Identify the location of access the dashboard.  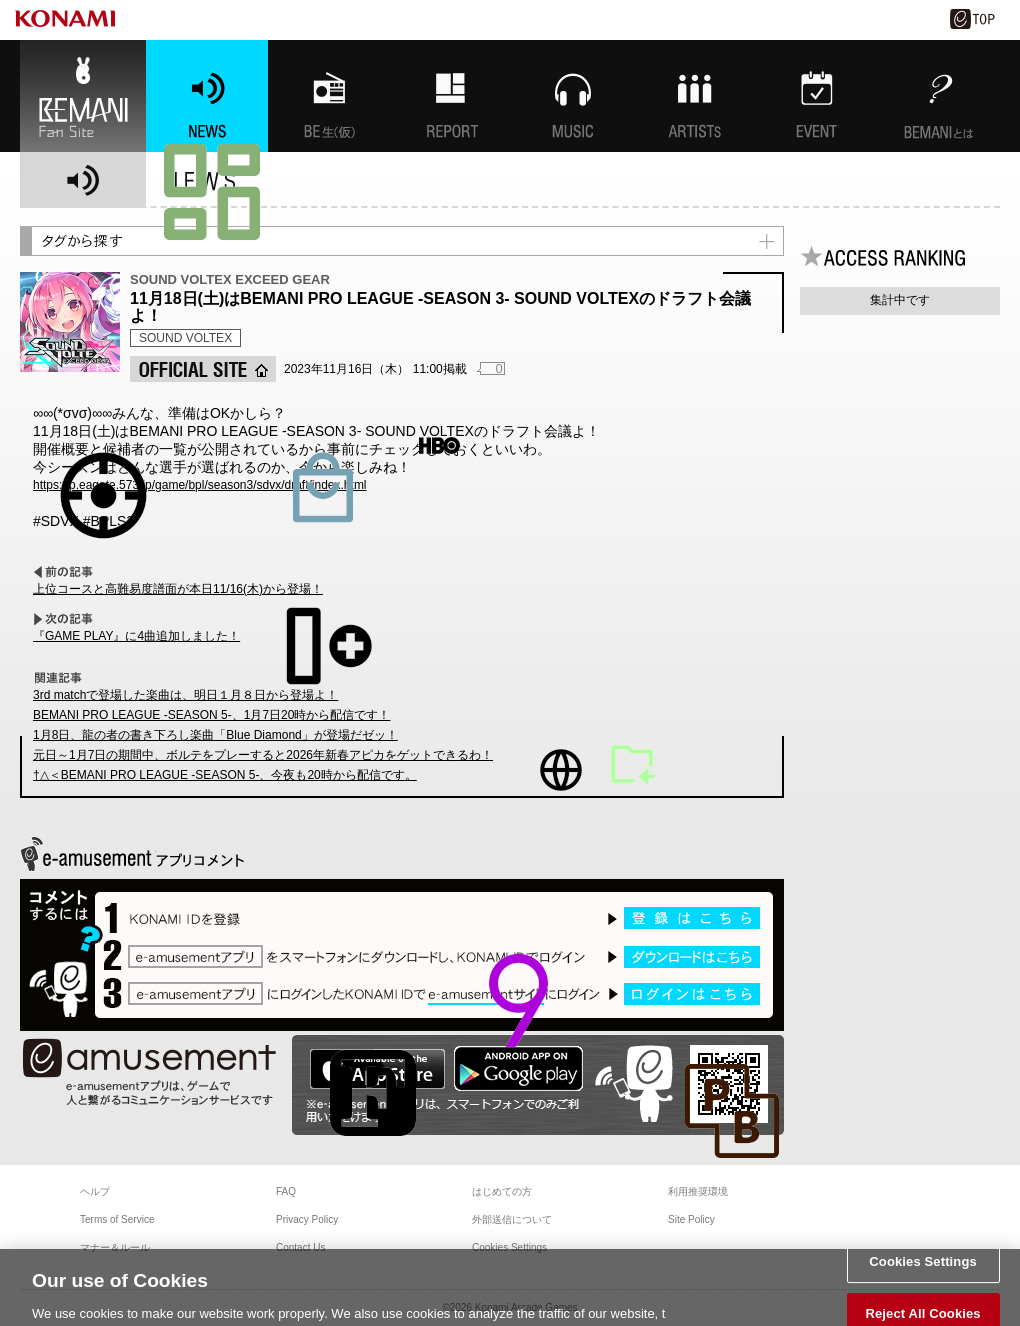
(212, 192).